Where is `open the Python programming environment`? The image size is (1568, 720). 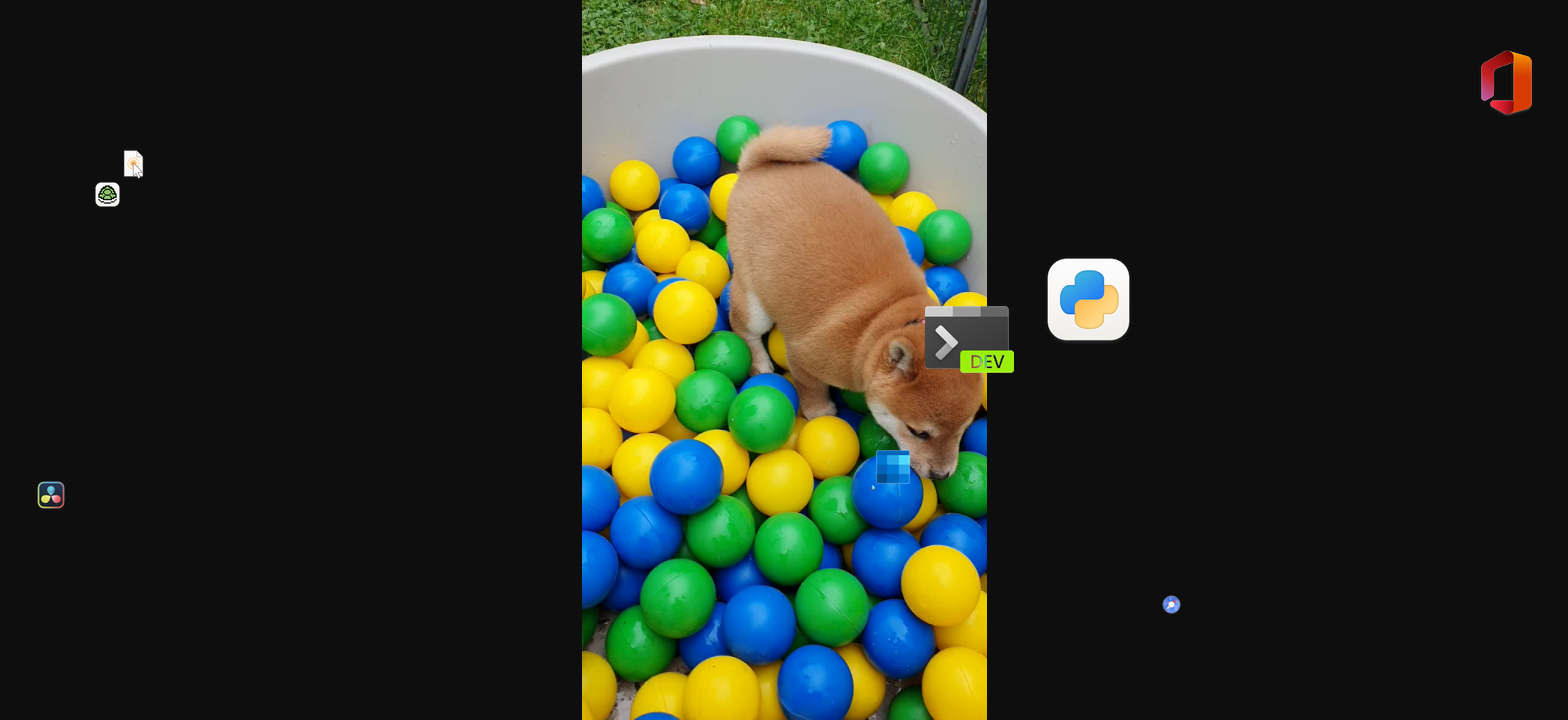
open the Python programming environment is located at coordinates (1088, 299).